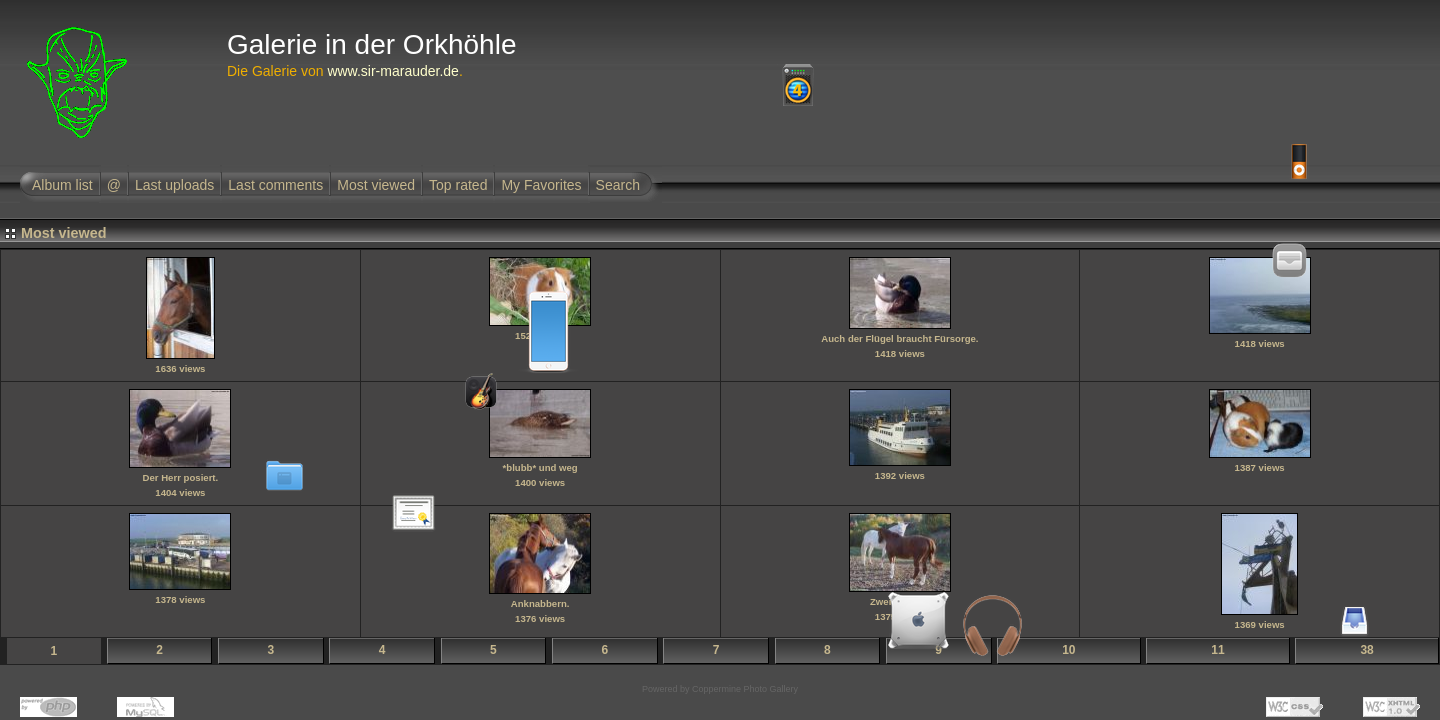  I want to click on indicates a certificate or credential file, so click(413, 513).